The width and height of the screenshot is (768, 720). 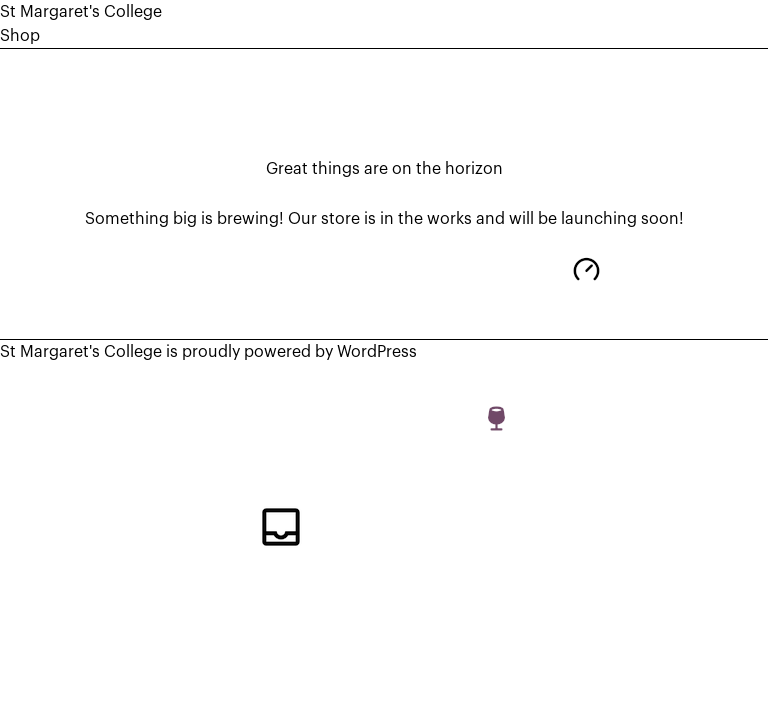 I want to click on test internet connection speed, so click(x=586, y=269).